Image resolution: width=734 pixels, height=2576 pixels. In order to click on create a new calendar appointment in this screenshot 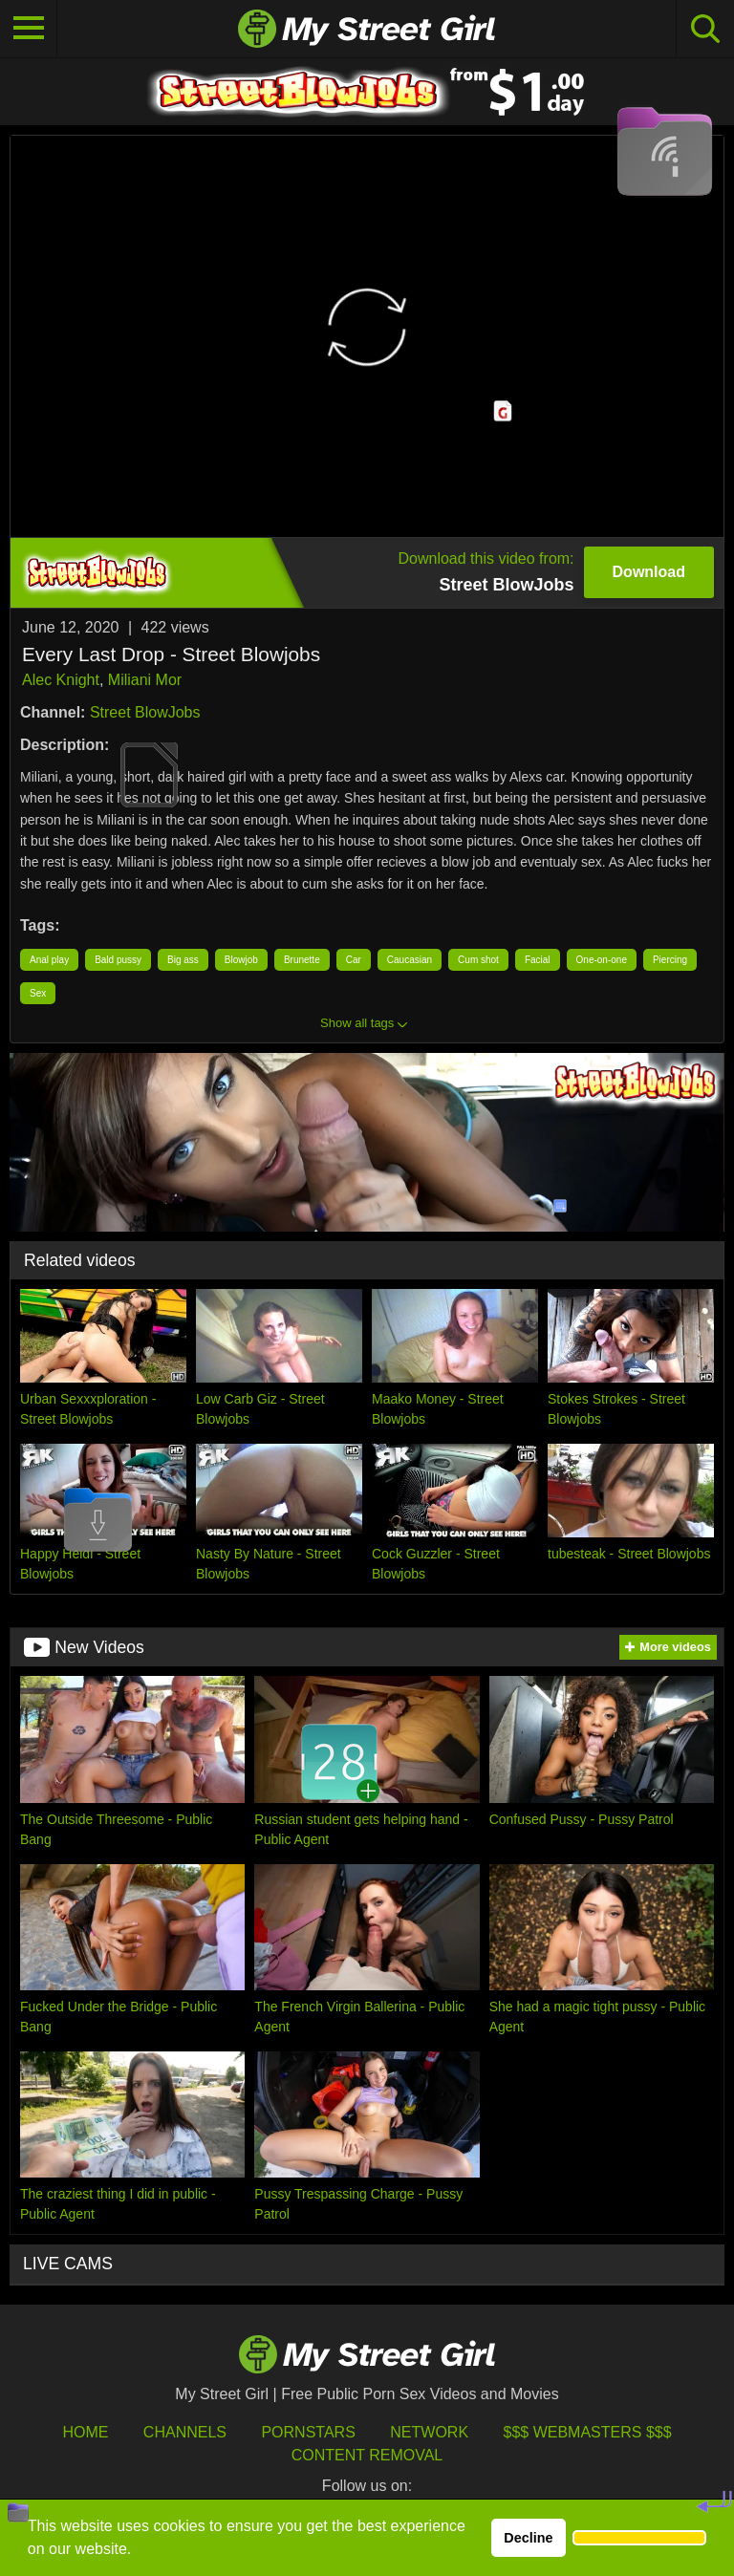, I will do `click(339, 1762)`.